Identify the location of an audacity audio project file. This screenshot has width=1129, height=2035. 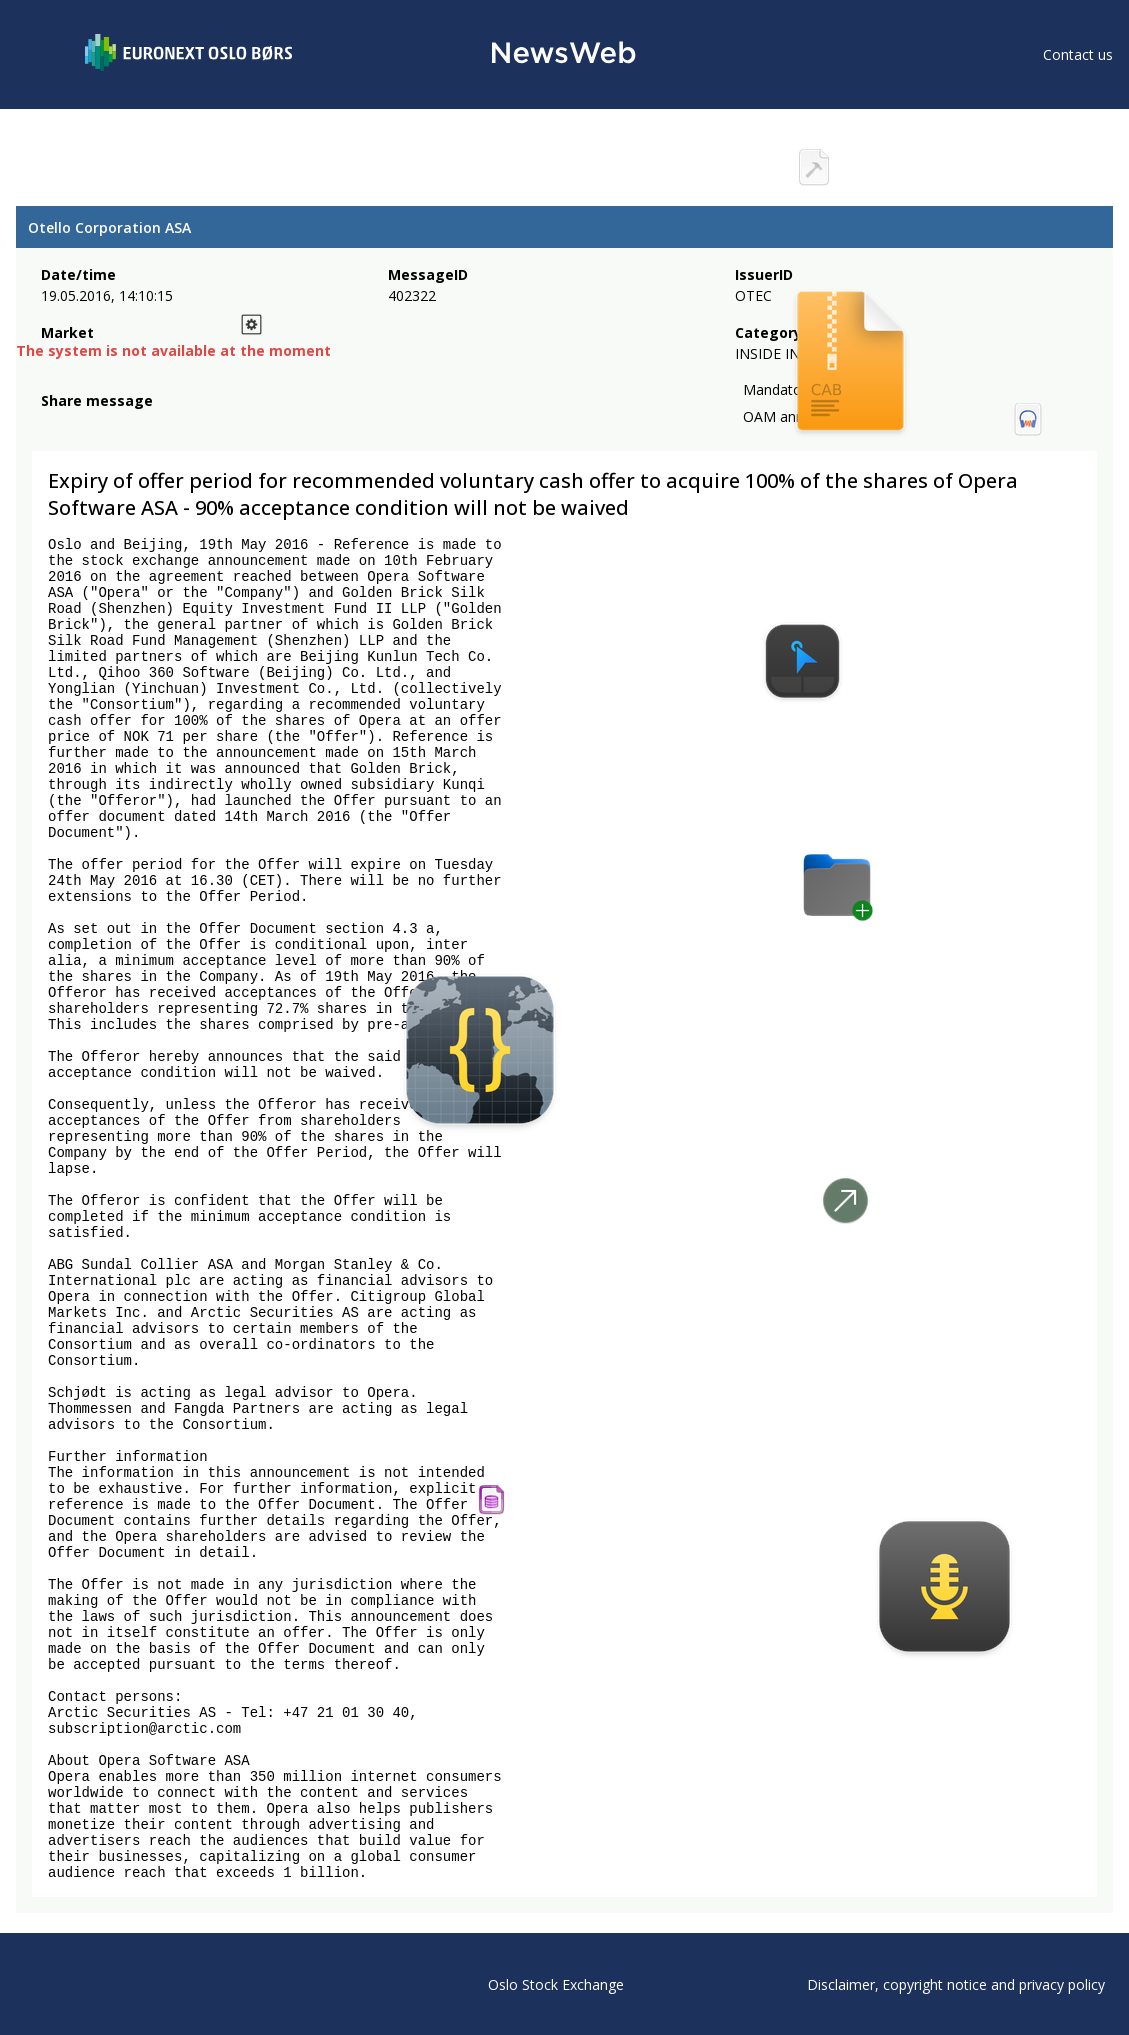
(1028, 419).